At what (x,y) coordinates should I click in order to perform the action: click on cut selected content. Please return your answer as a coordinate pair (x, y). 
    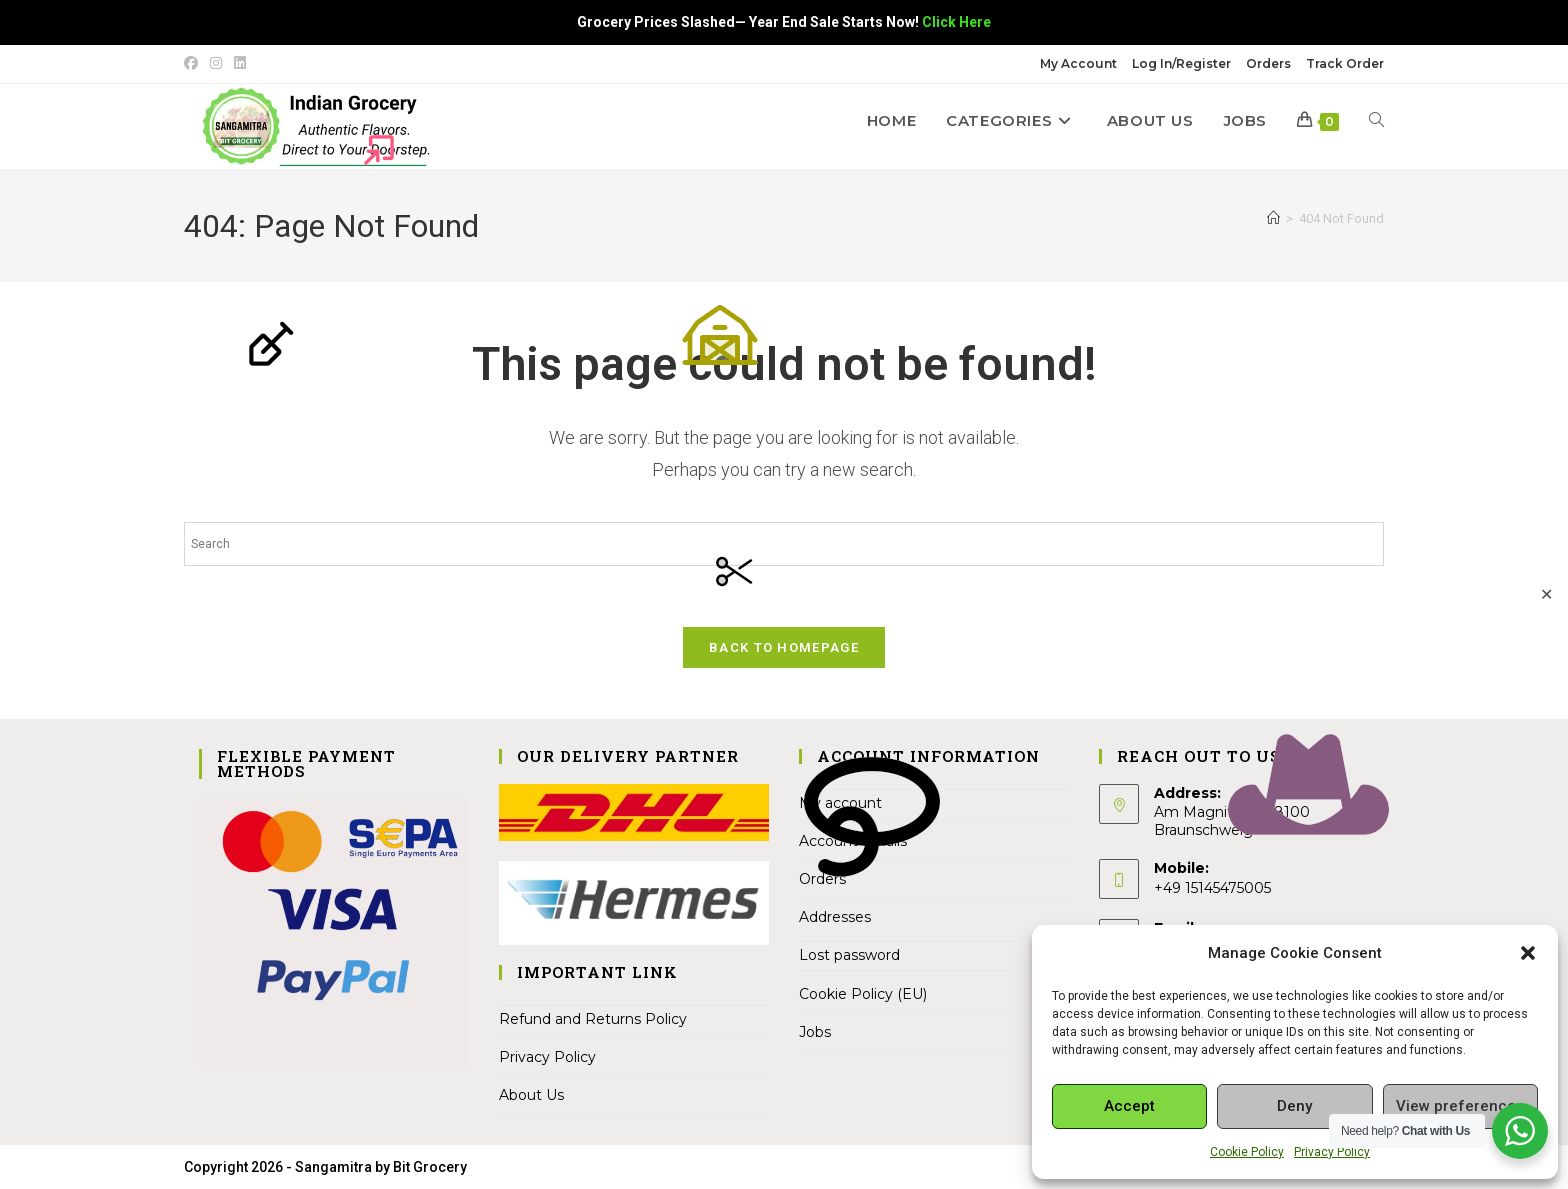
    Looking at the image, I should click on (733, 571).